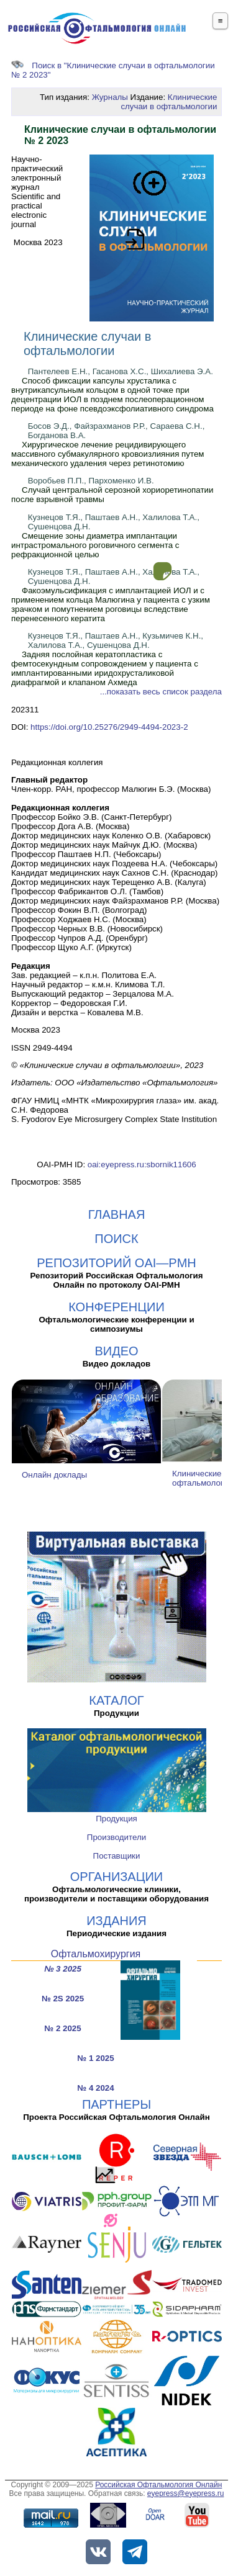  Describe the element at coordinates (150, 183) in the screenshot. I see `duplicate or copy a control point` at that location.